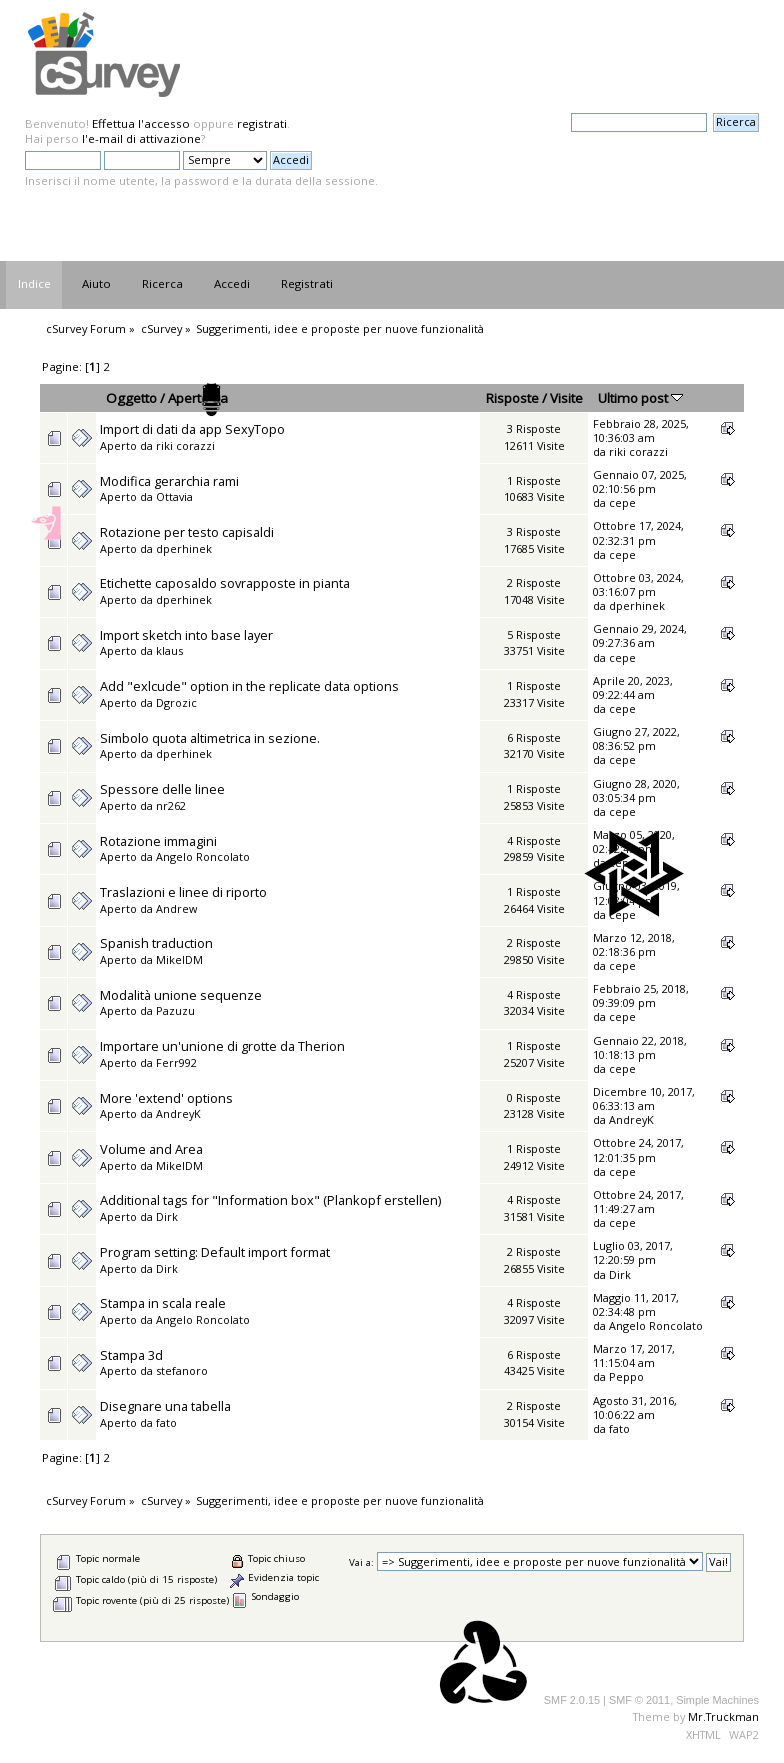  I want to click on indicates a foraging or mushroom gathering activity, so click(44, 523).